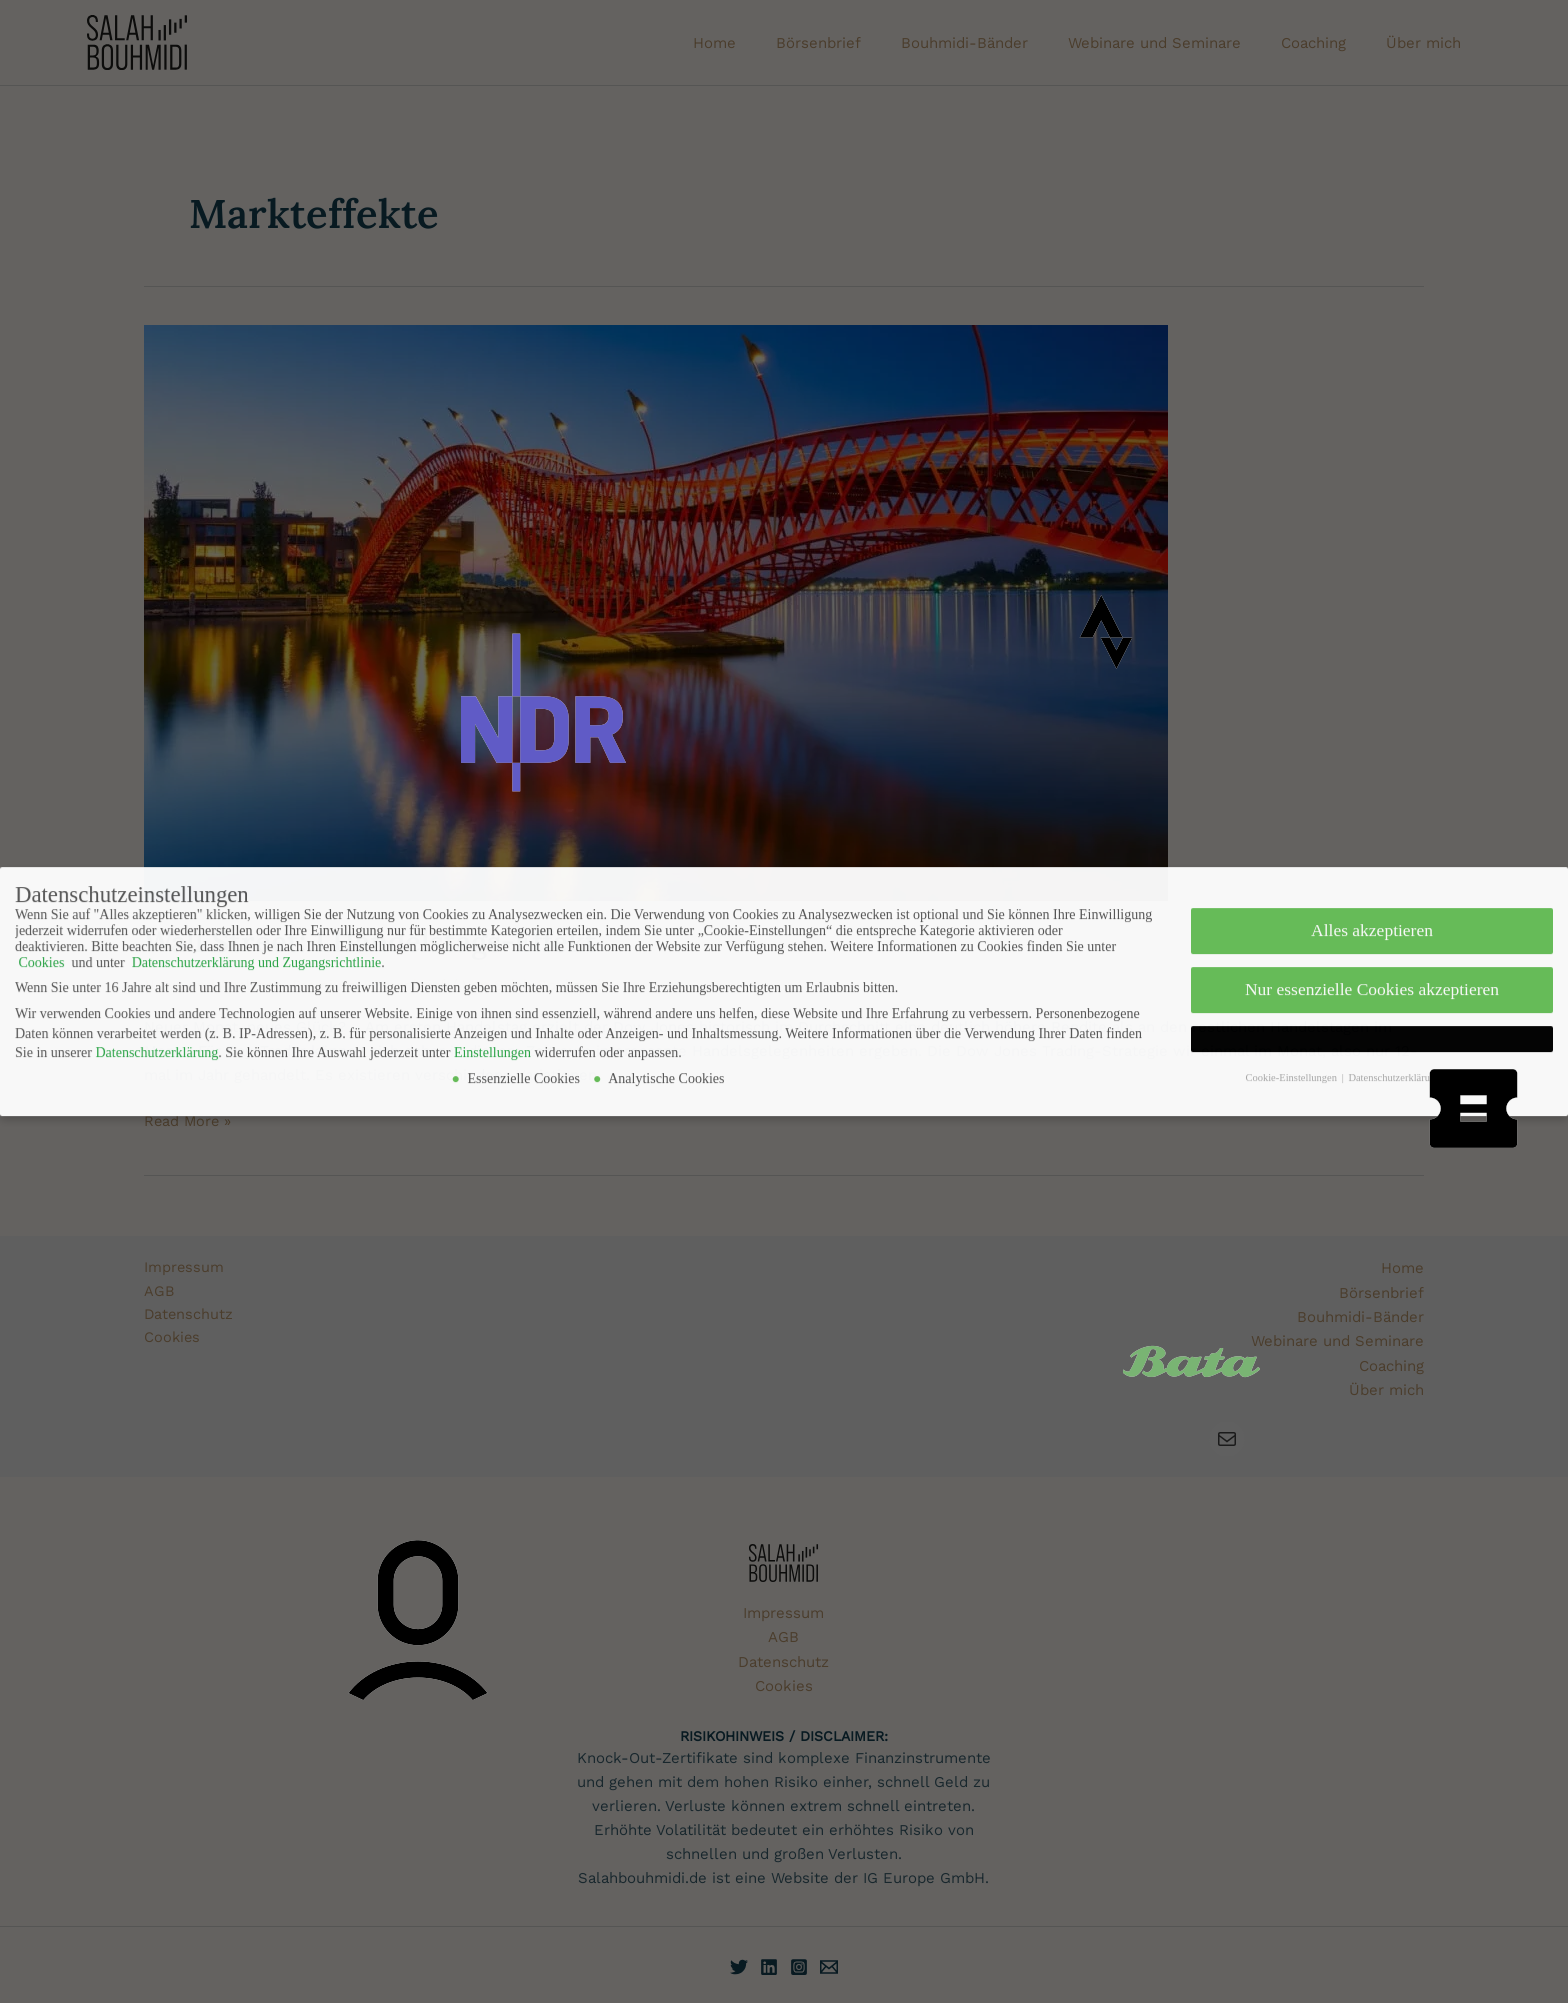 This screenshot has width=1568, height=2003. Describe the element at coordinates (1473, 1108) in the screenshot. I see `view available coupons or discounts` at that location.